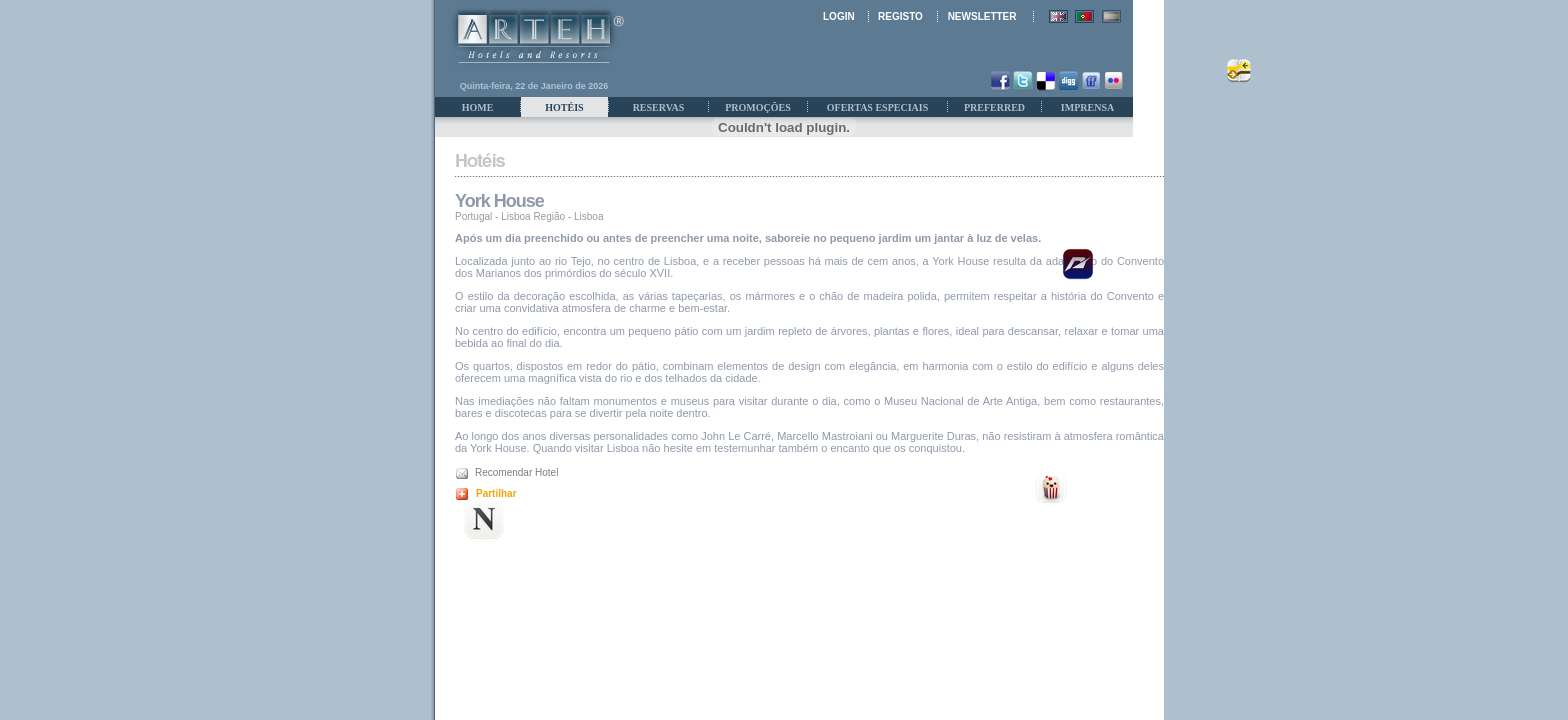  What do you see at coordinates (484, 519) in the screenshot?
I see `open notion app` at bounding box center [484, 519].